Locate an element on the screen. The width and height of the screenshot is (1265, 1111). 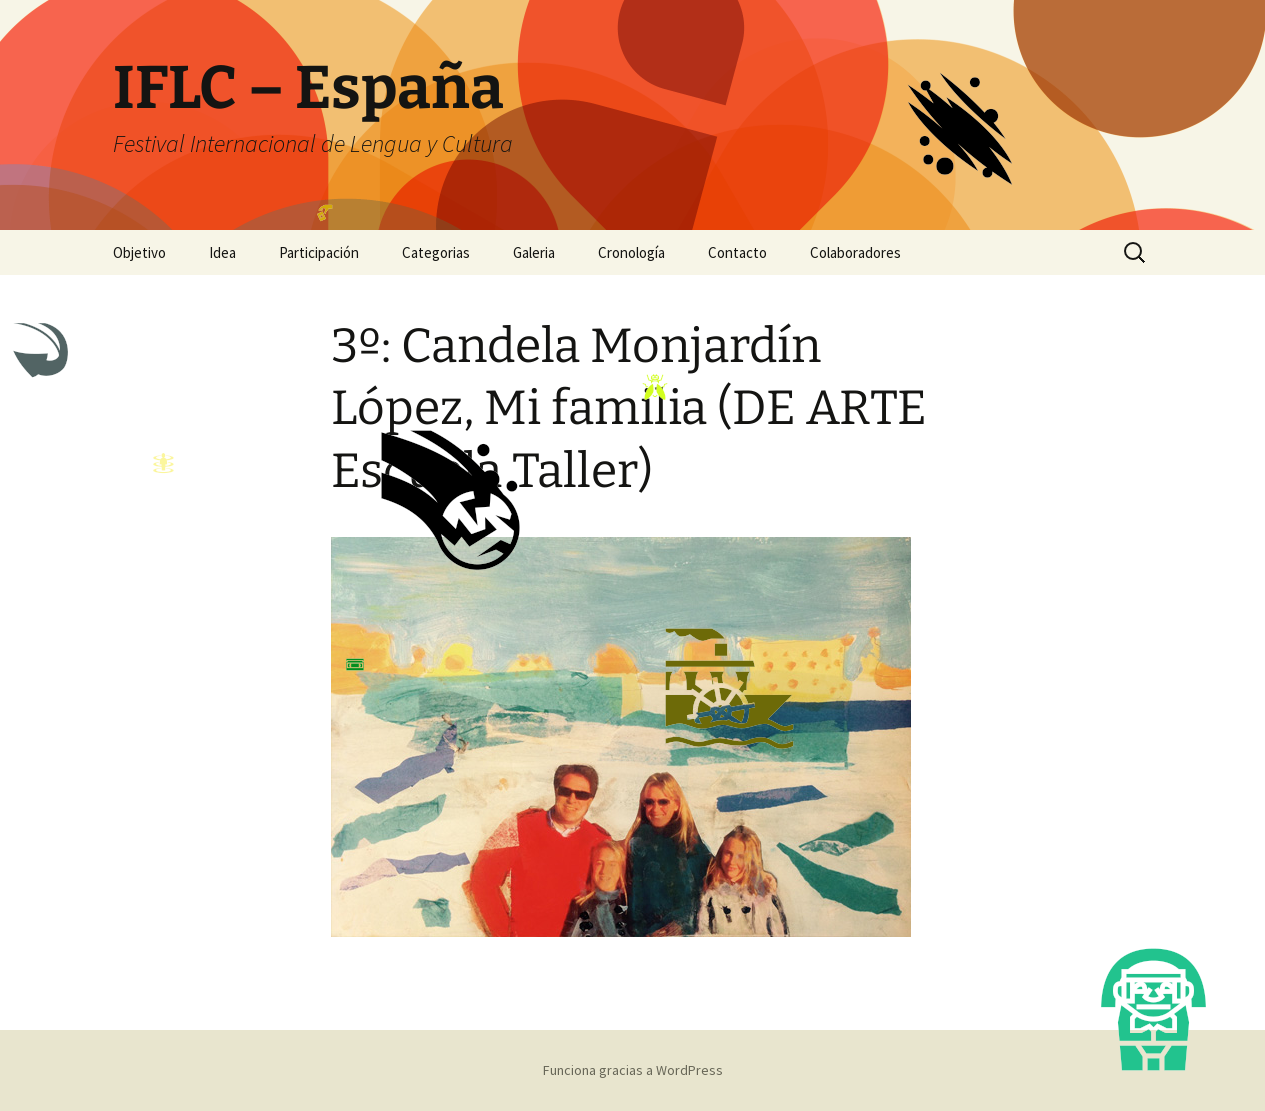
indicates a bug or pest-related feature in a game is located at coordinates (655, 387).